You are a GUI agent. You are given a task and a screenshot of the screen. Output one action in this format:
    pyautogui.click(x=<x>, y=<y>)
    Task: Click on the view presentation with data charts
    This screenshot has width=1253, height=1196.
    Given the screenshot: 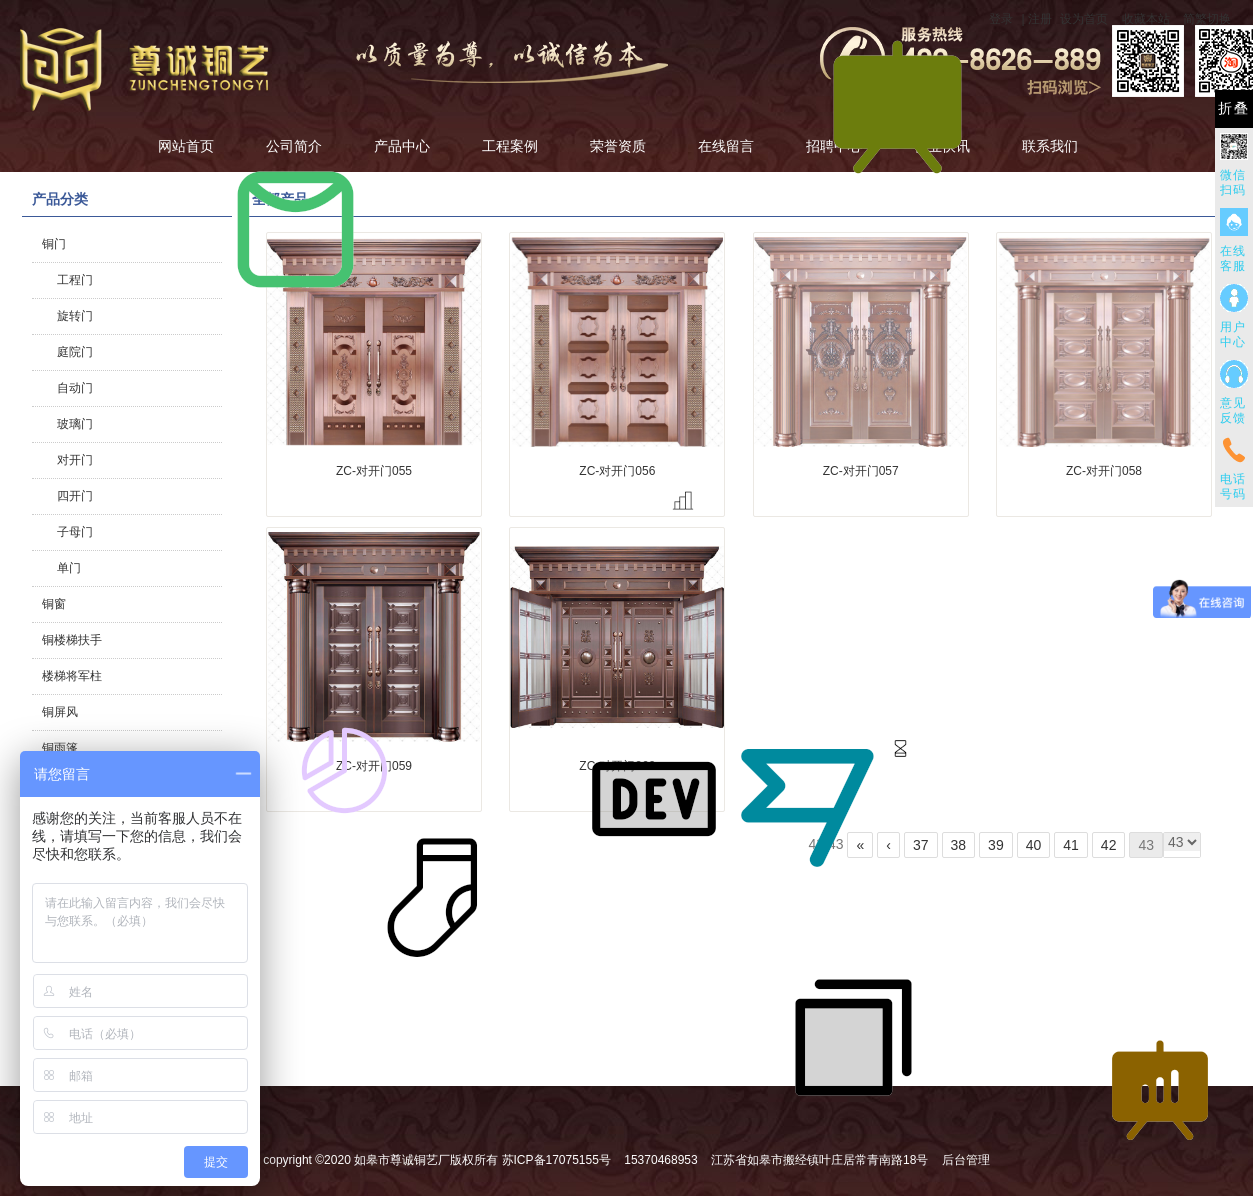 What is the action you would take?
    pyautogui.click(x=1160, y=1092)
    